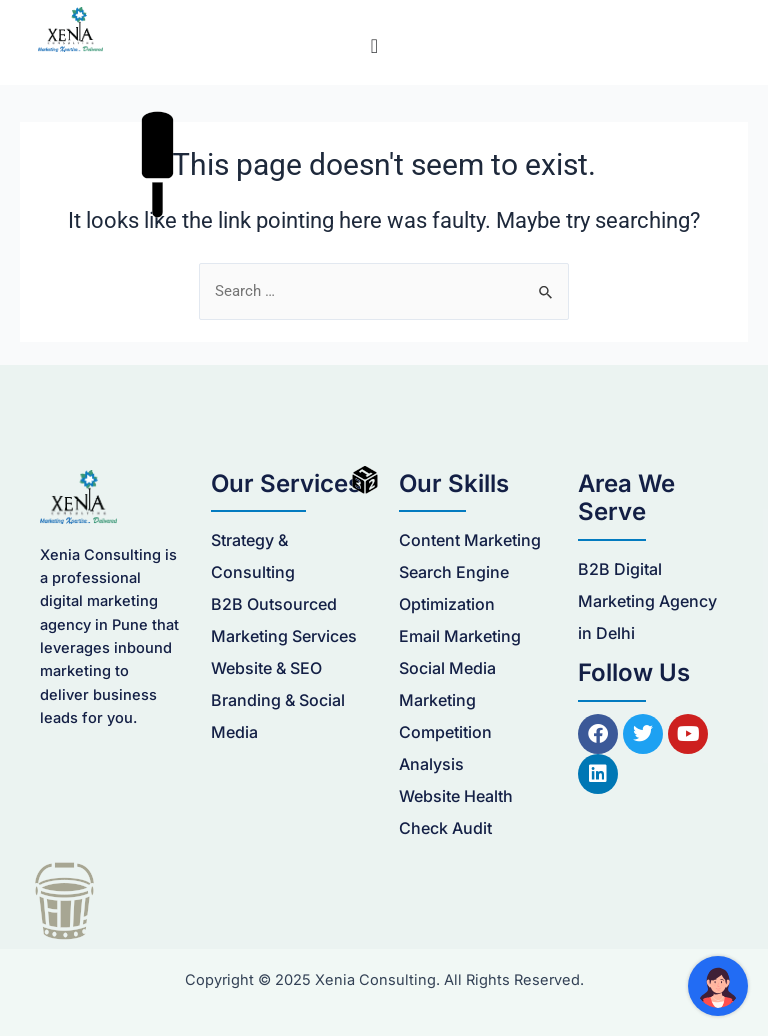  I want to click on roll dice or generate random number, so click(365, 480).